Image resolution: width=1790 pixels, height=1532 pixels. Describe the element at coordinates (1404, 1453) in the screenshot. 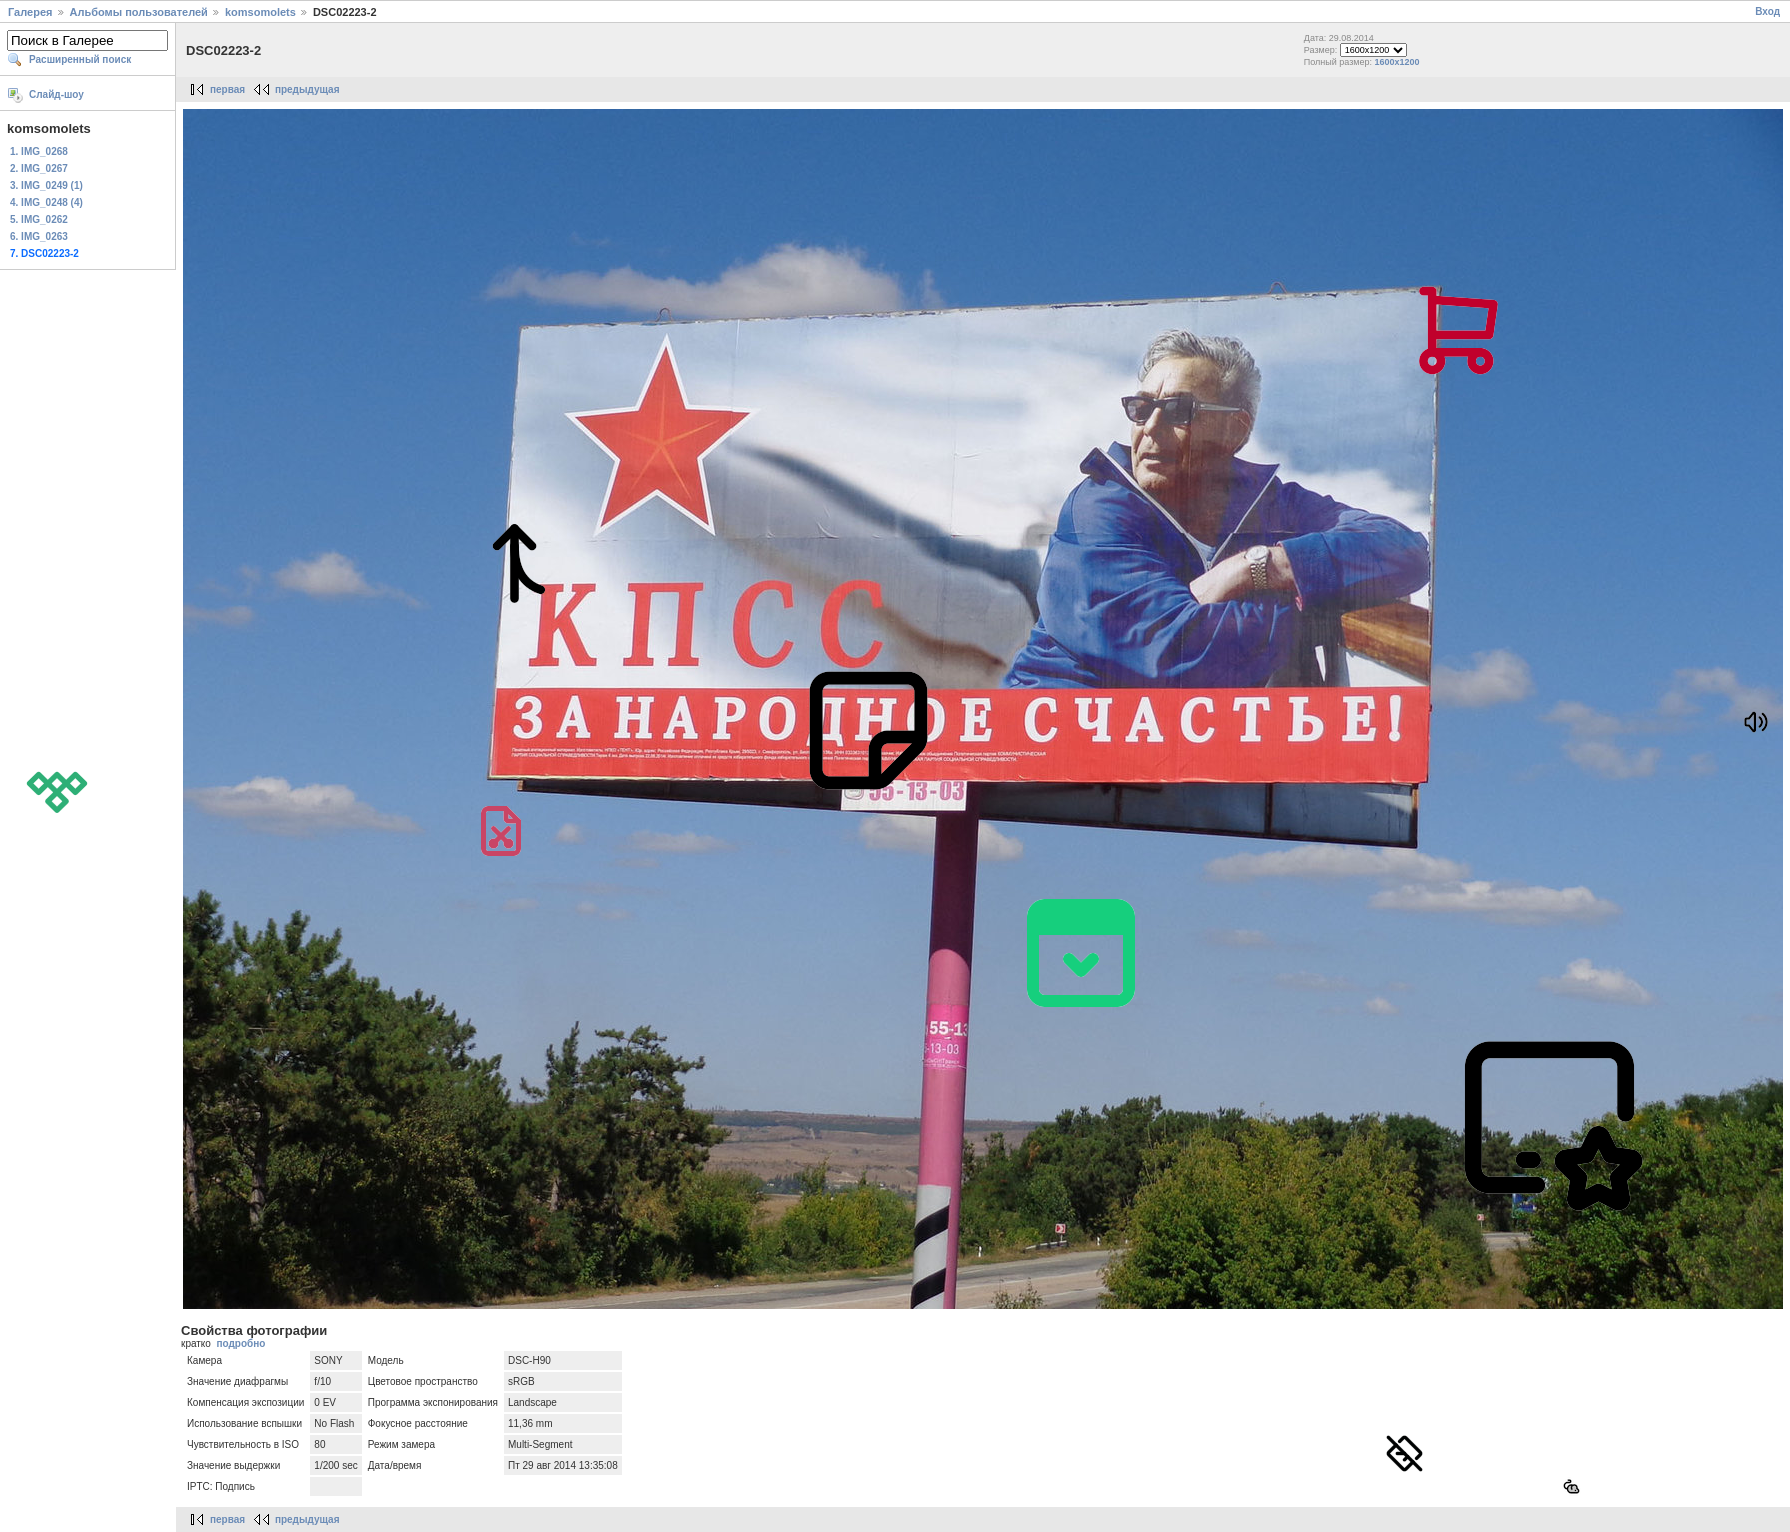

I see `navigation or directions unavailable` at that location.